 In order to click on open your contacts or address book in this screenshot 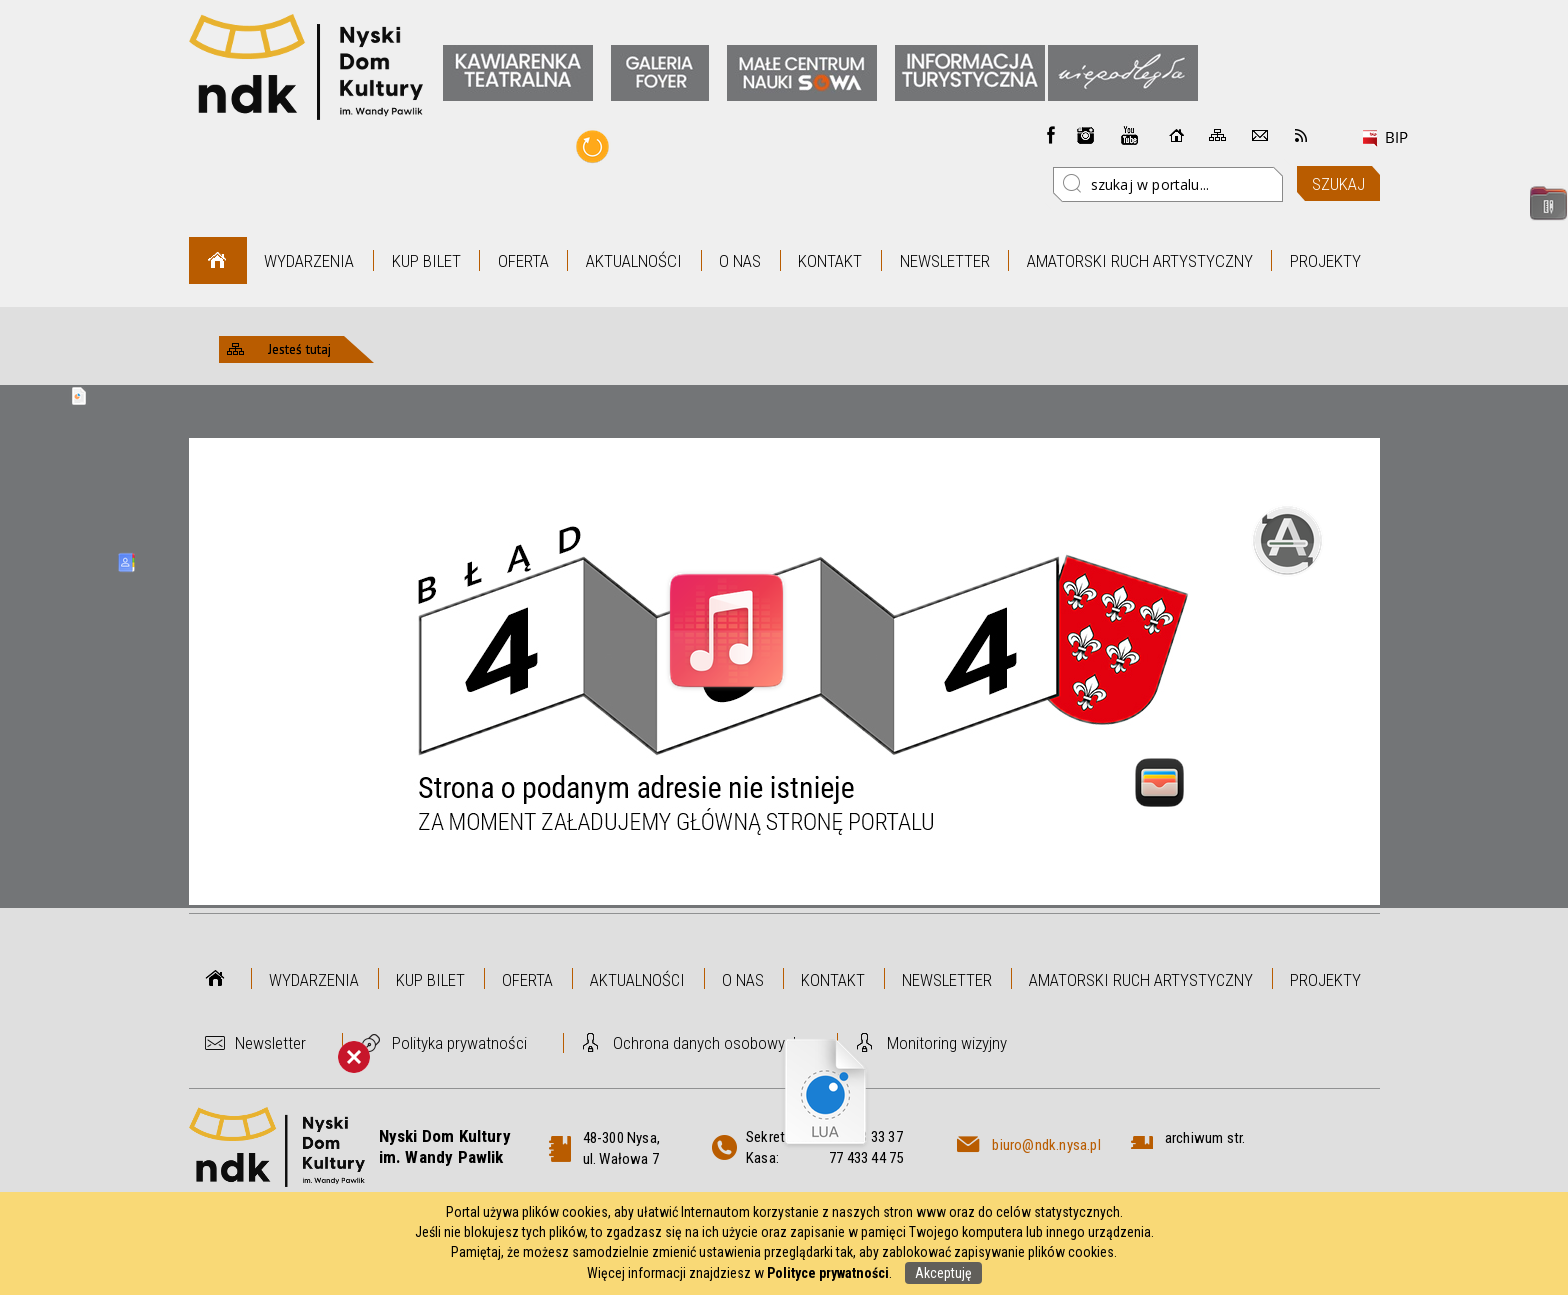, I will do `click(126, 562)`.